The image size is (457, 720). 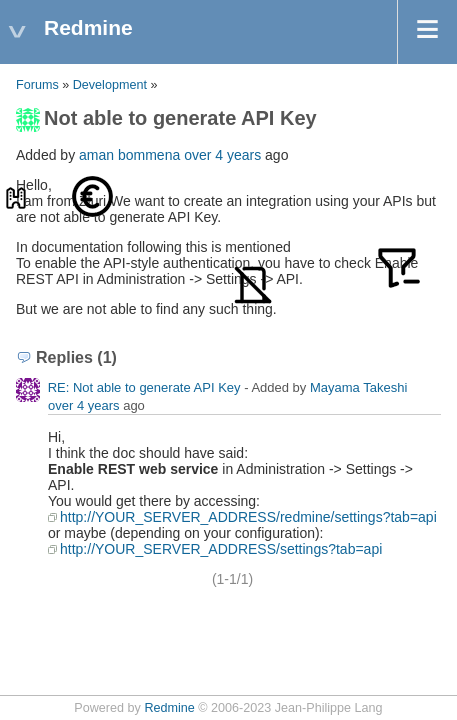 I want to click on access fortress or castle-related content, so click(x=16, y=198).